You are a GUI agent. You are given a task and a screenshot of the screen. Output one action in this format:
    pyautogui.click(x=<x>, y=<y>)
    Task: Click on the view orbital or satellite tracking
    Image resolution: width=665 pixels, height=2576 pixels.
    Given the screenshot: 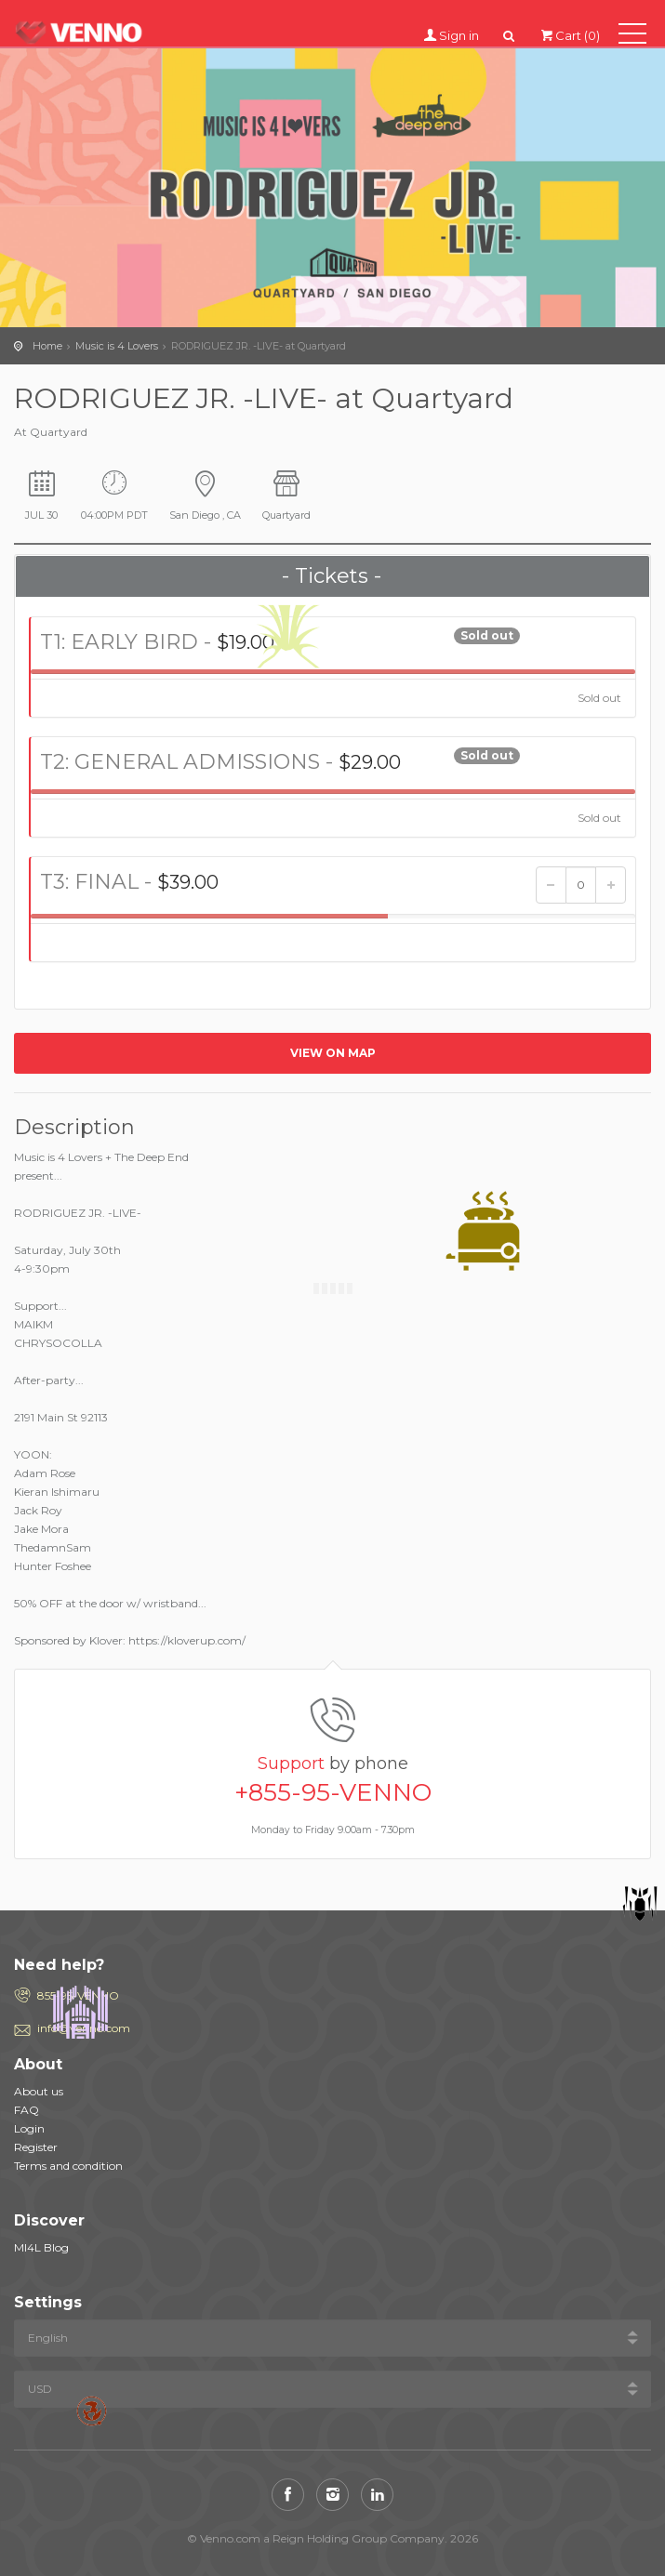 What is the action you would take?
    pyautogui.click(x=91, y=2411)
    